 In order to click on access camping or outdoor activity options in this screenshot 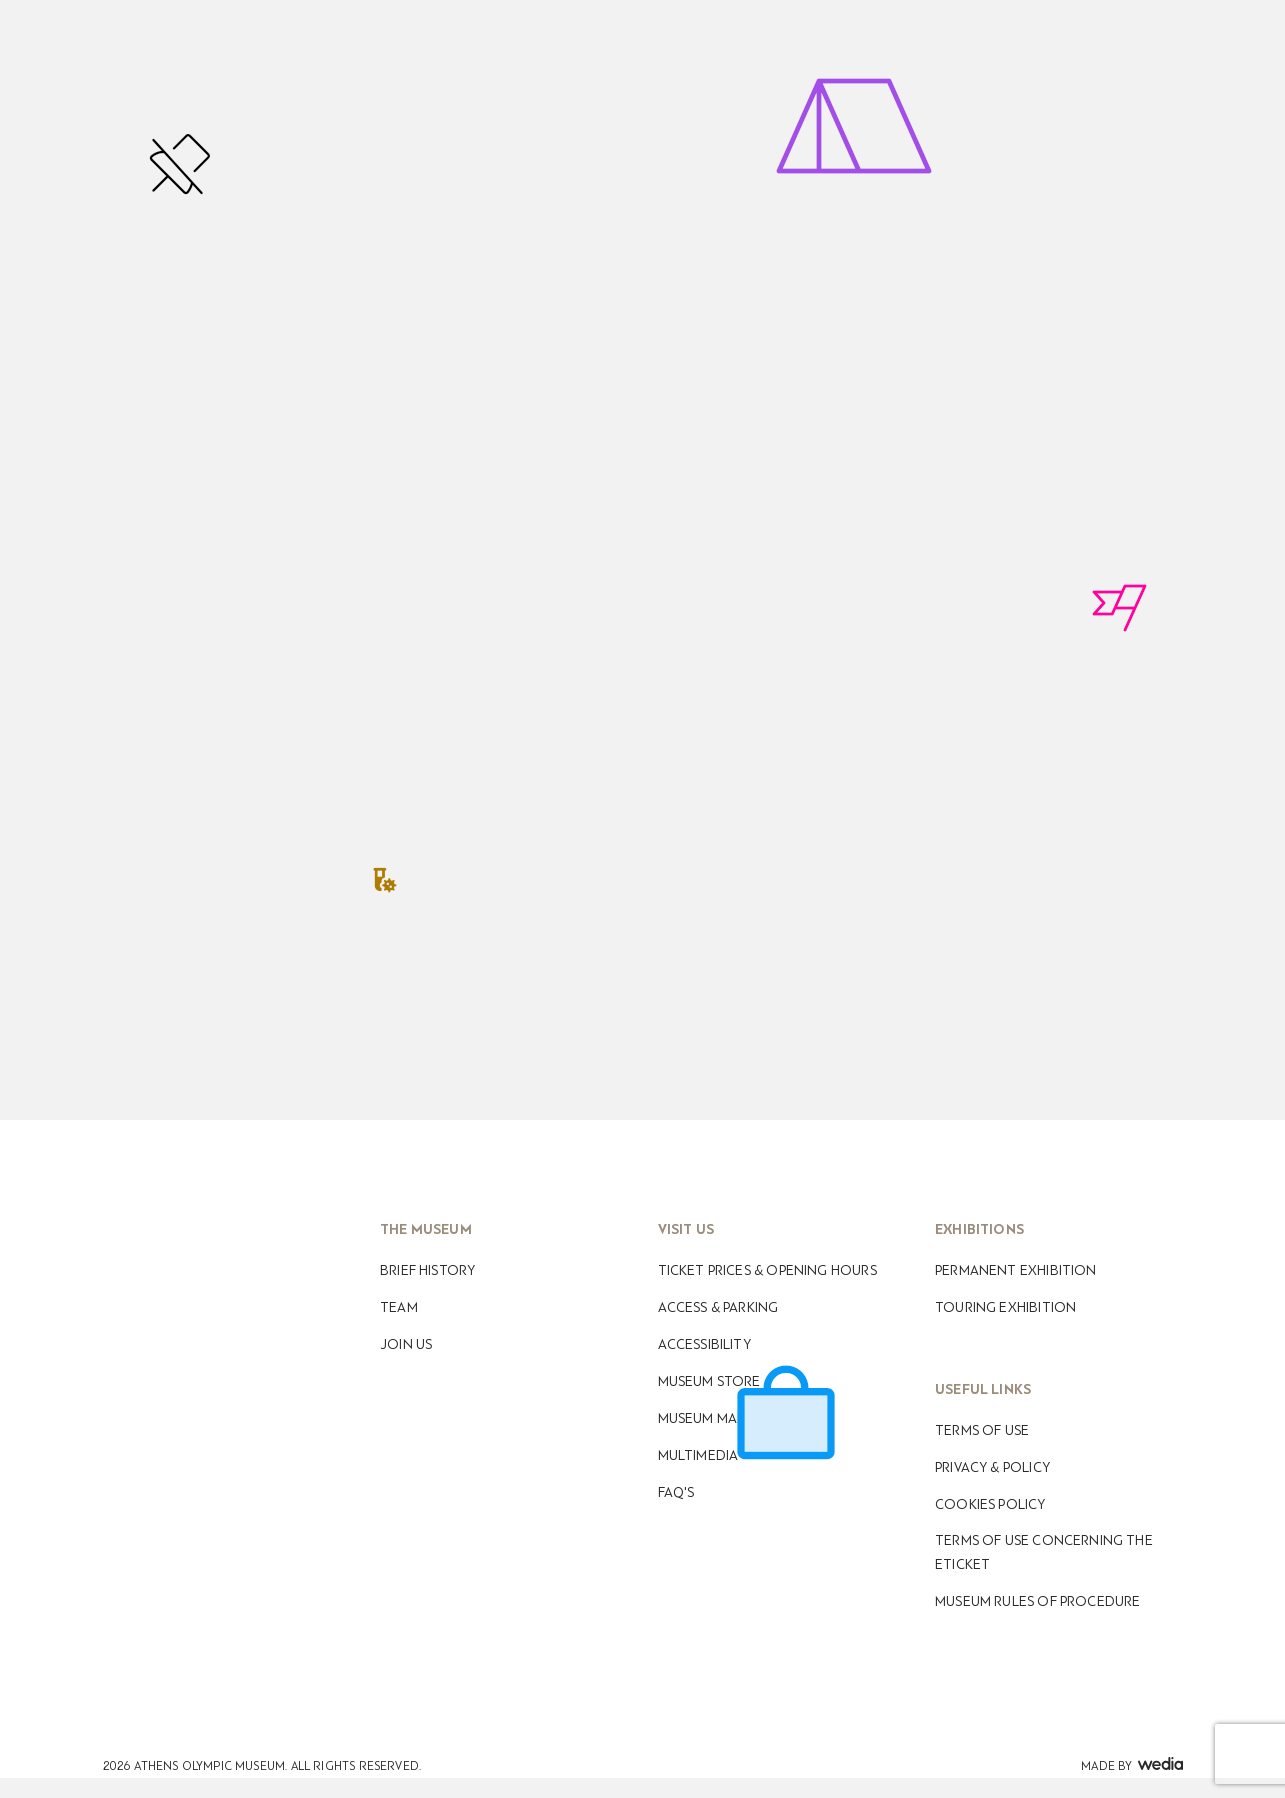, I will do `click(854, 131)`.